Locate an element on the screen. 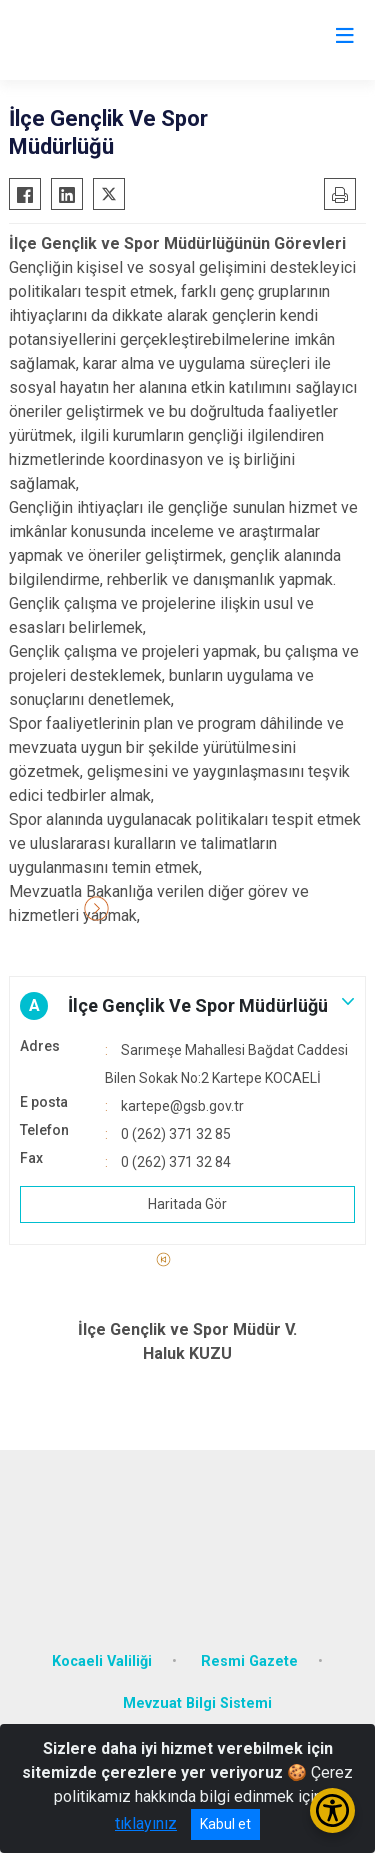  go to next item or page is located at coordinates (96, 908).